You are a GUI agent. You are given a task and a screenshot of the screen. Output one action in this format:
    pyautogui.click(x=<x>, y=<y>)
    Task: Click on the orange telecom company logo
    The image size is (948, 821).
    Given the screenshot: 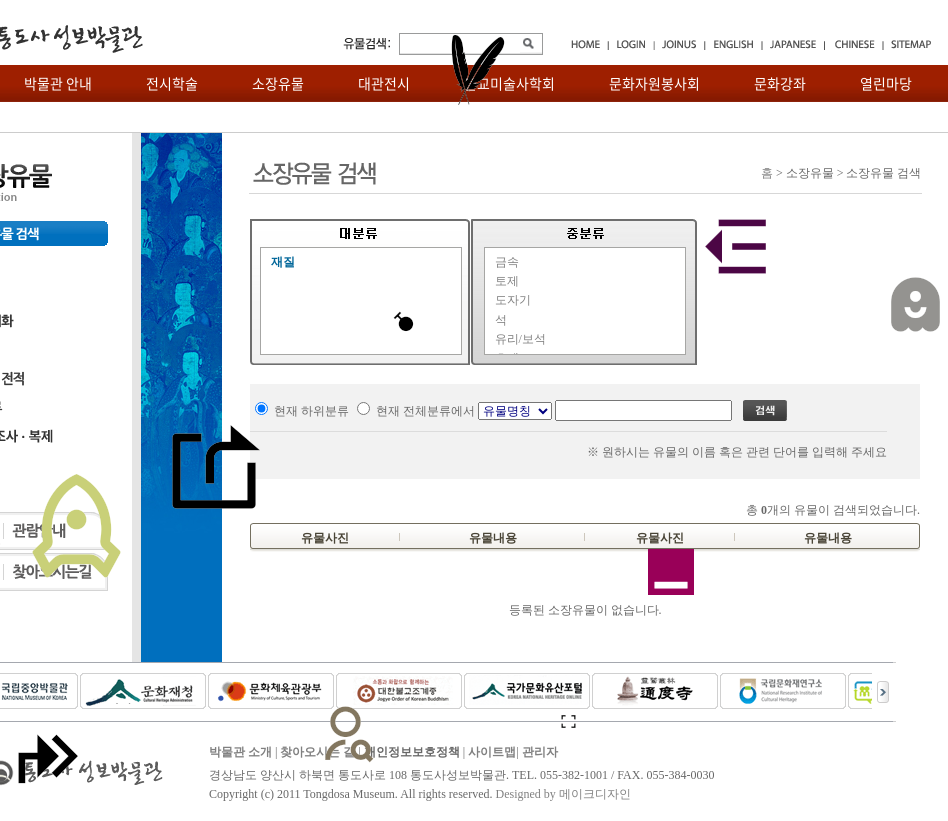 What is the action you would take?
    pyautogui.click(x=671, y=572)
    